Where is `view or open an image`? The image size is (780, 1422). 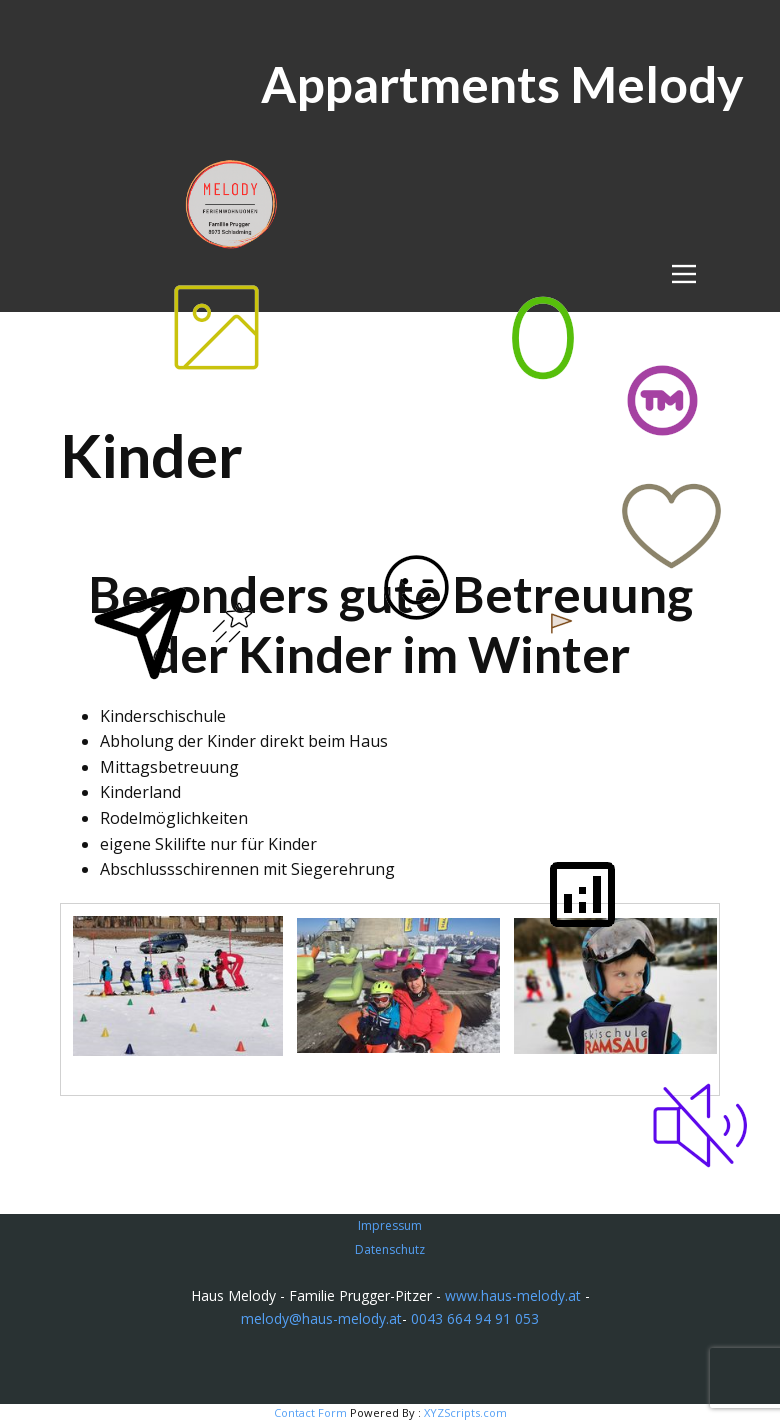
view or open an image is located at coordinates (216, 327).